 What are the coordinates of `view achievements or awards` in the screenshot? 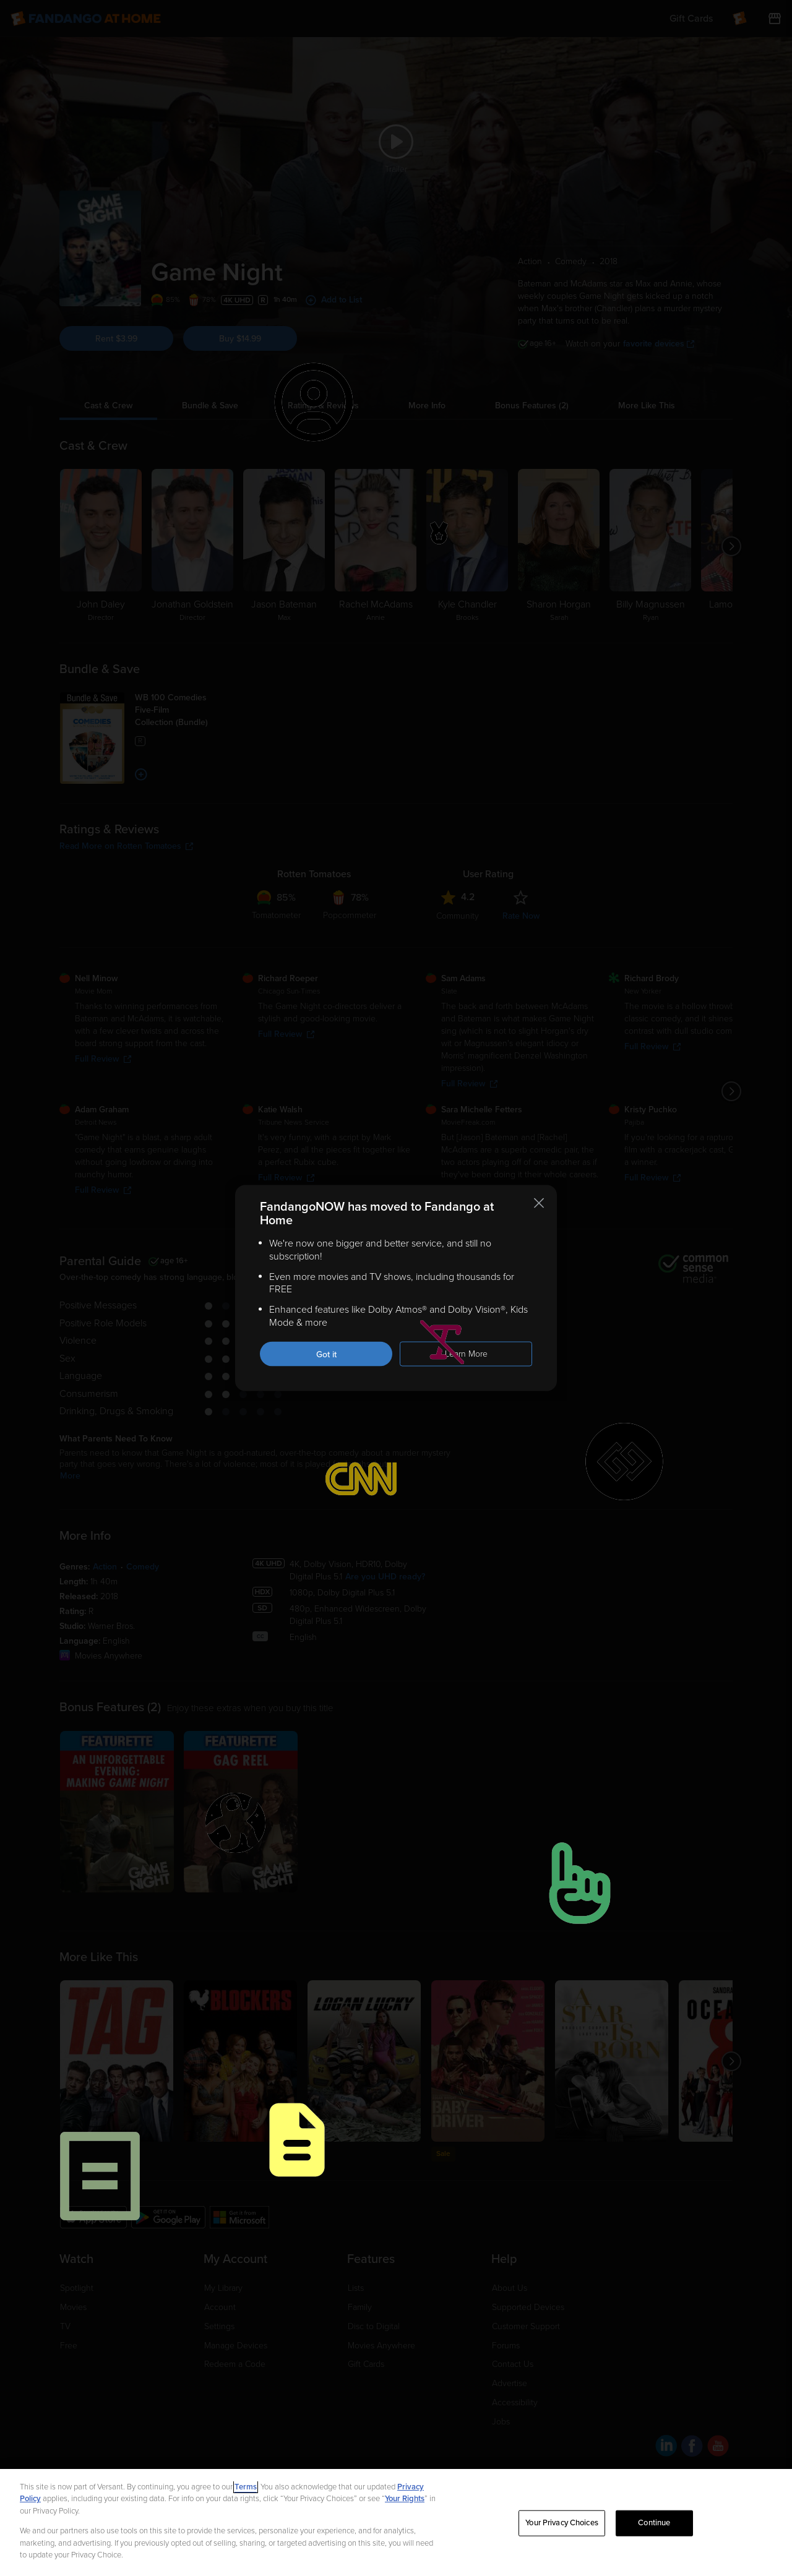 It's located at (439, 533).